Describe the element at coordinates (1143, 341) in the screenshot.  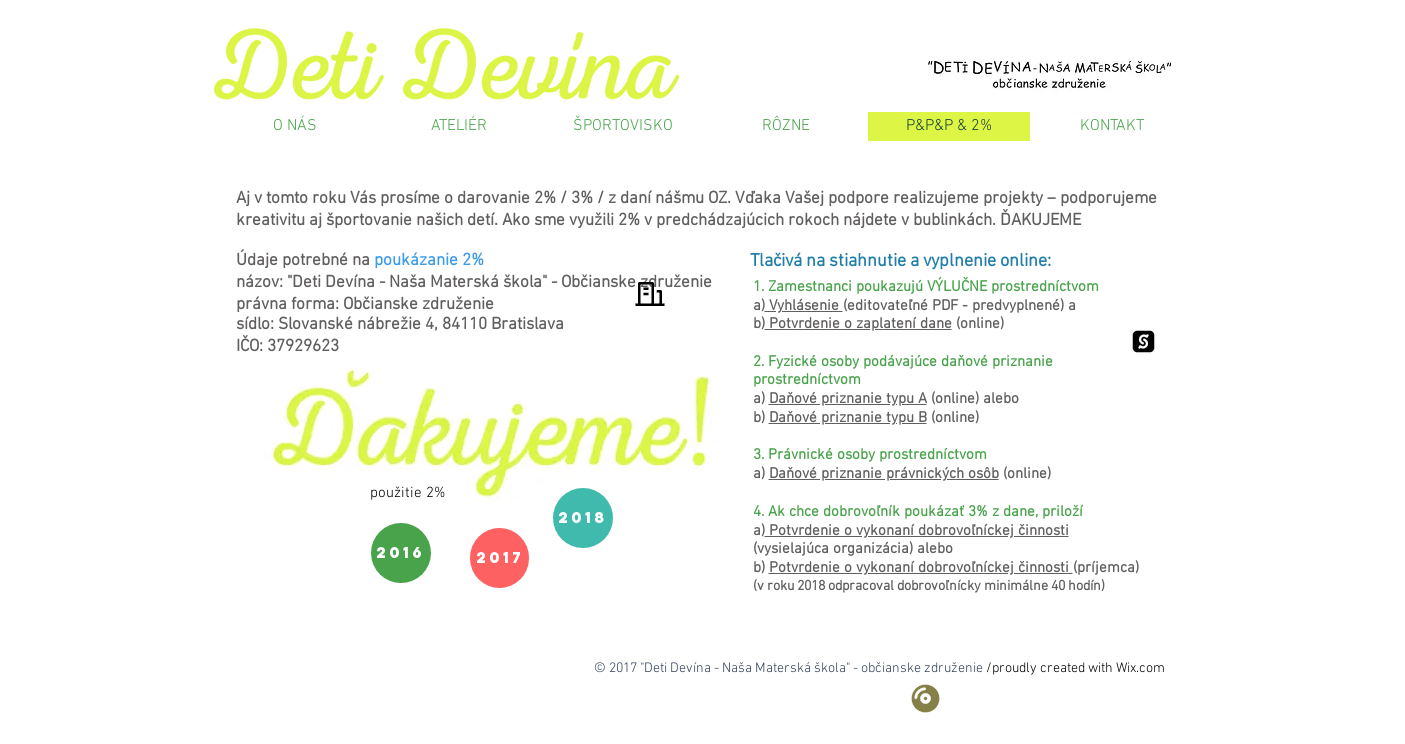
I see `sellcast brand logo` at that location.